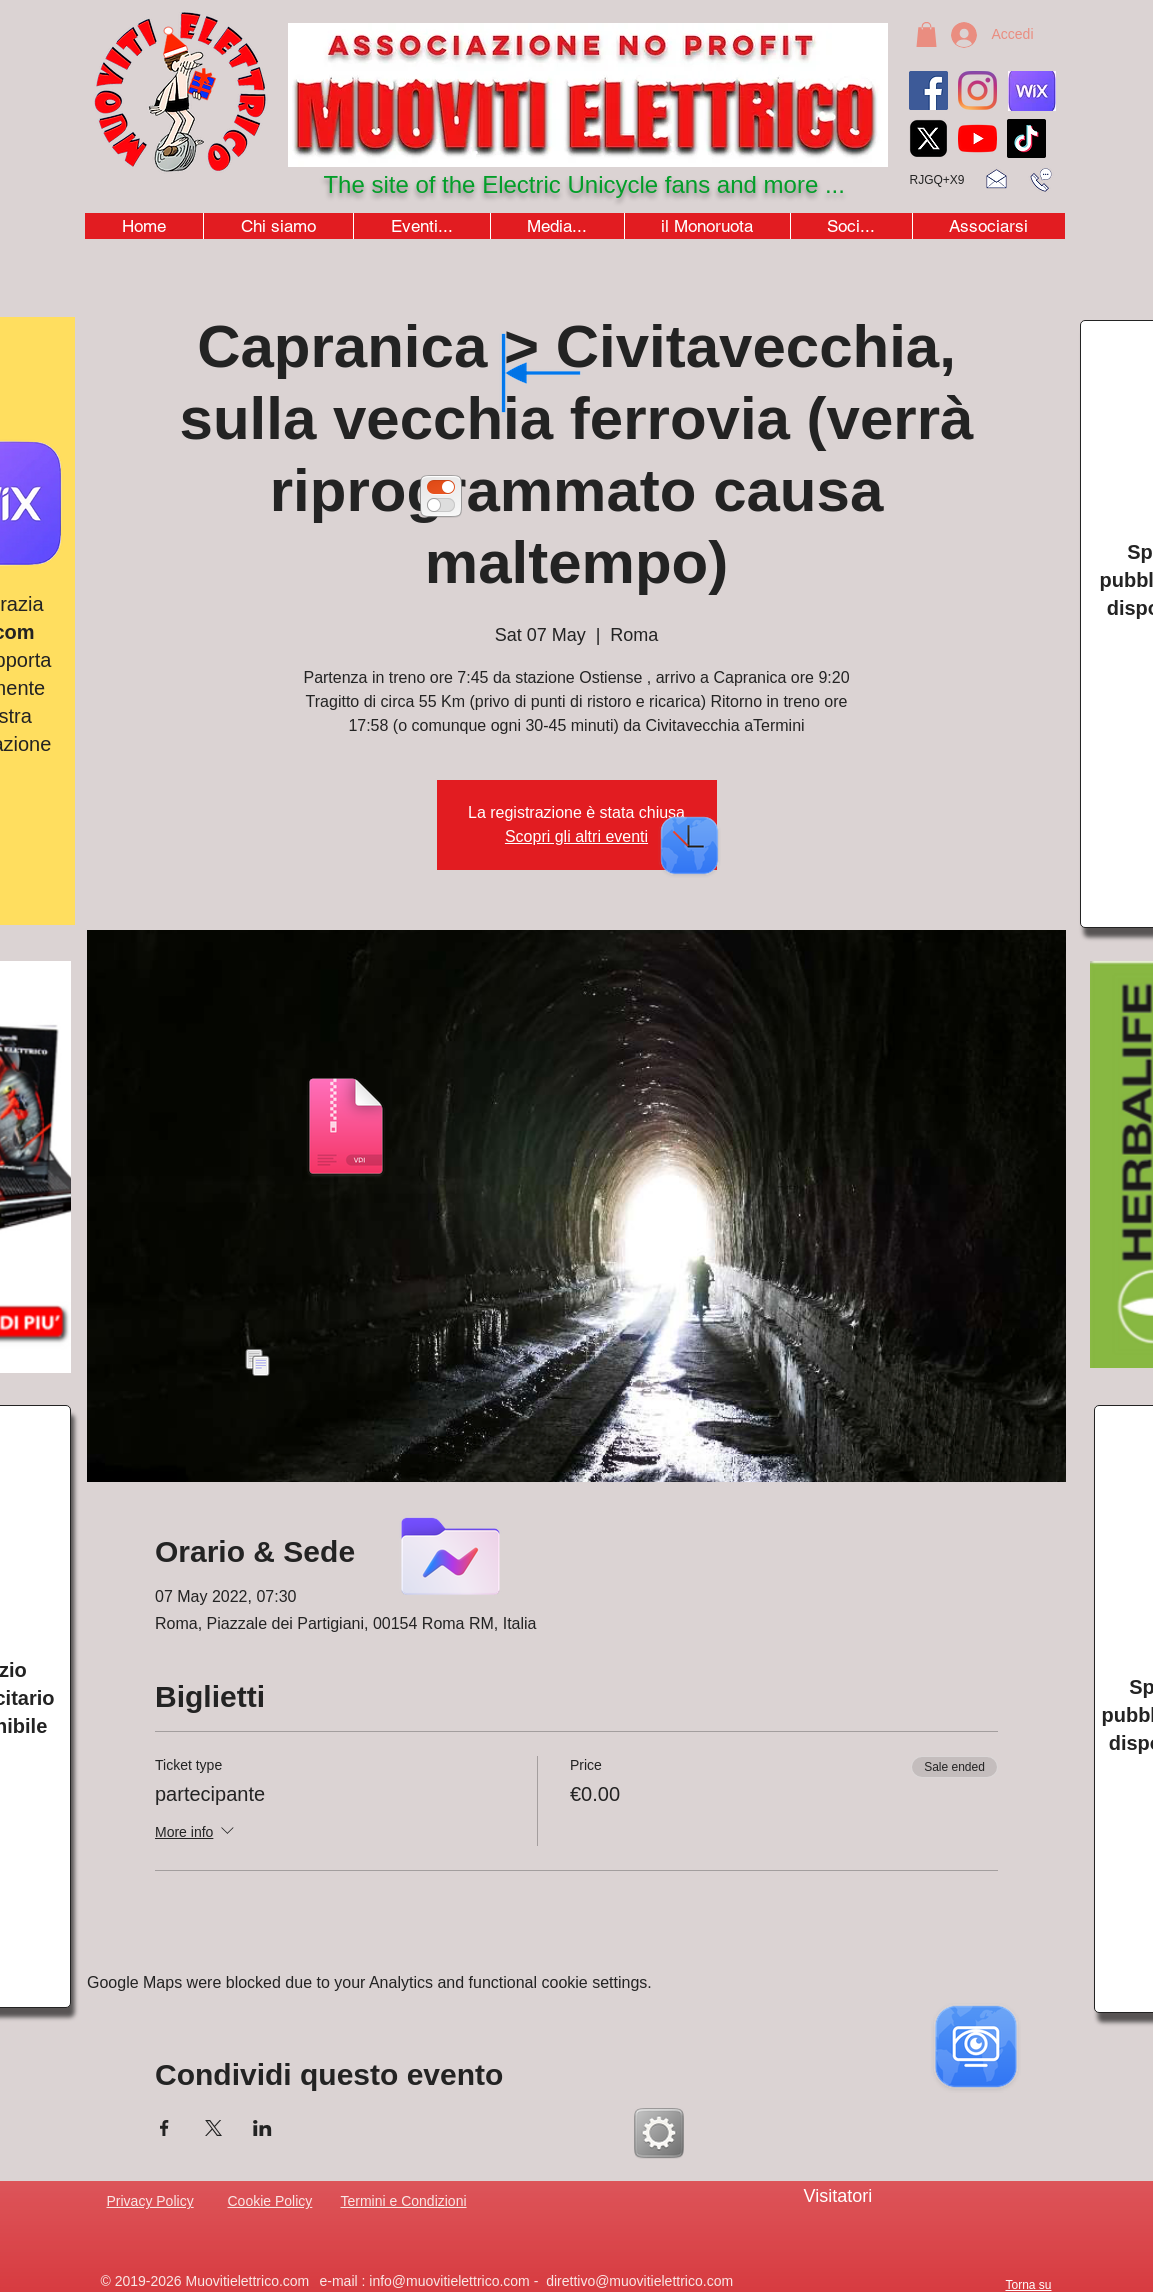 The height and width of the screenshot is (2292, 1153). What do you see at coordinates (689, 846) in the screenshot?
I see `configure network time protocol settings` at bounding box center [689, 846].